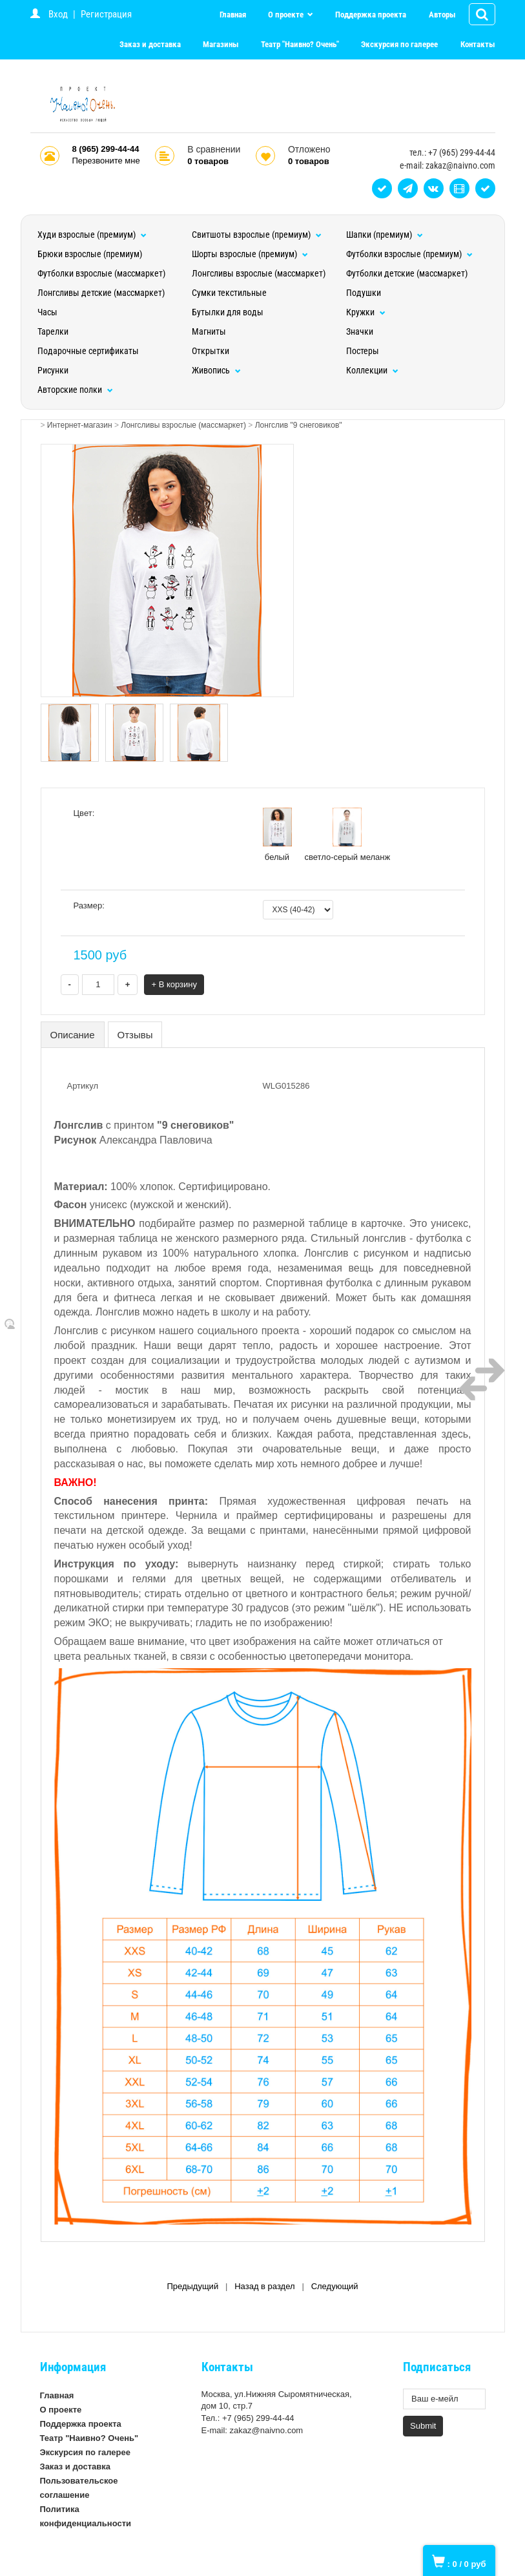 This screenshot has width=525, height=2576. What do you see at coordinates (481, 1379) in the screenshot?
I see `indicates active network data transfer` at bounding box center [481, 1379].